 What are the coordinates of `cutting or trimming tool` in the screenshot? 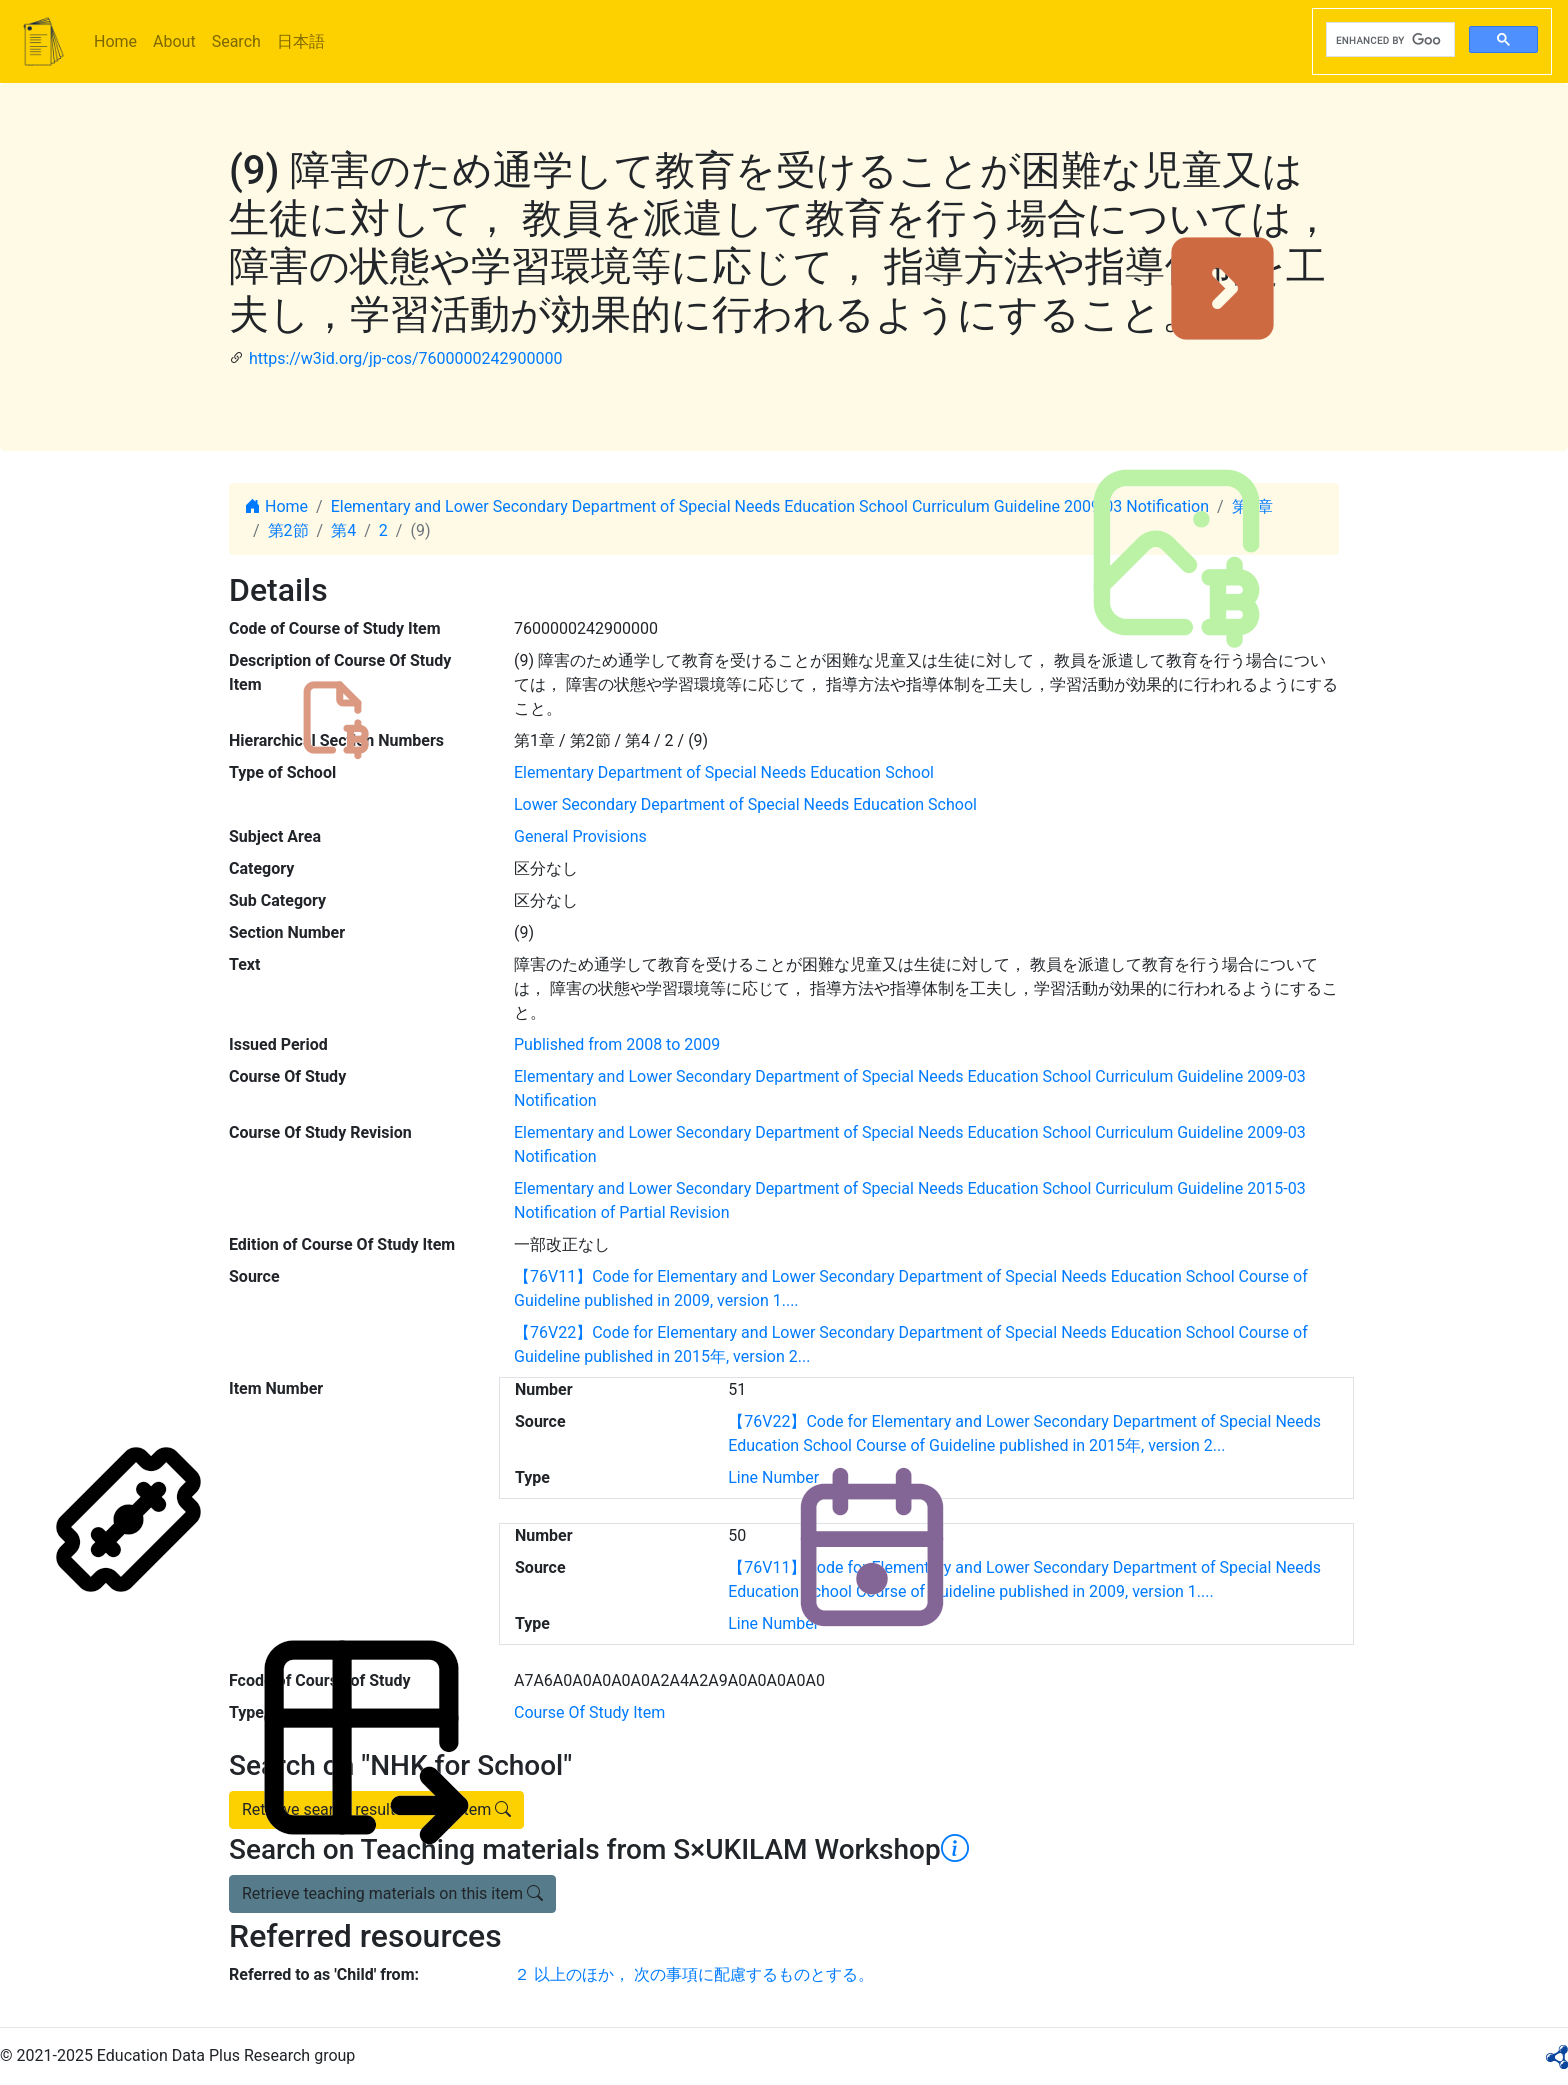 It's located at (128, 1519).